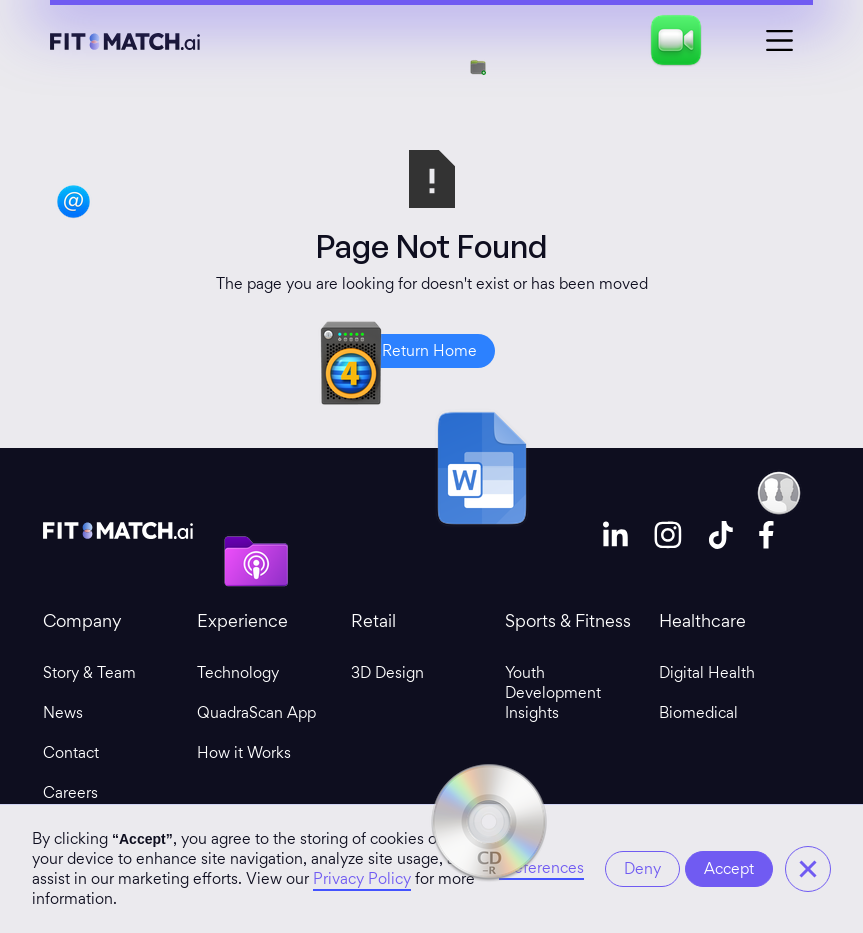  What do you see at coordinates (676, 40) in the screenshot?
I see `open FaceTime to start a video call` at bounding box center [676, 40].